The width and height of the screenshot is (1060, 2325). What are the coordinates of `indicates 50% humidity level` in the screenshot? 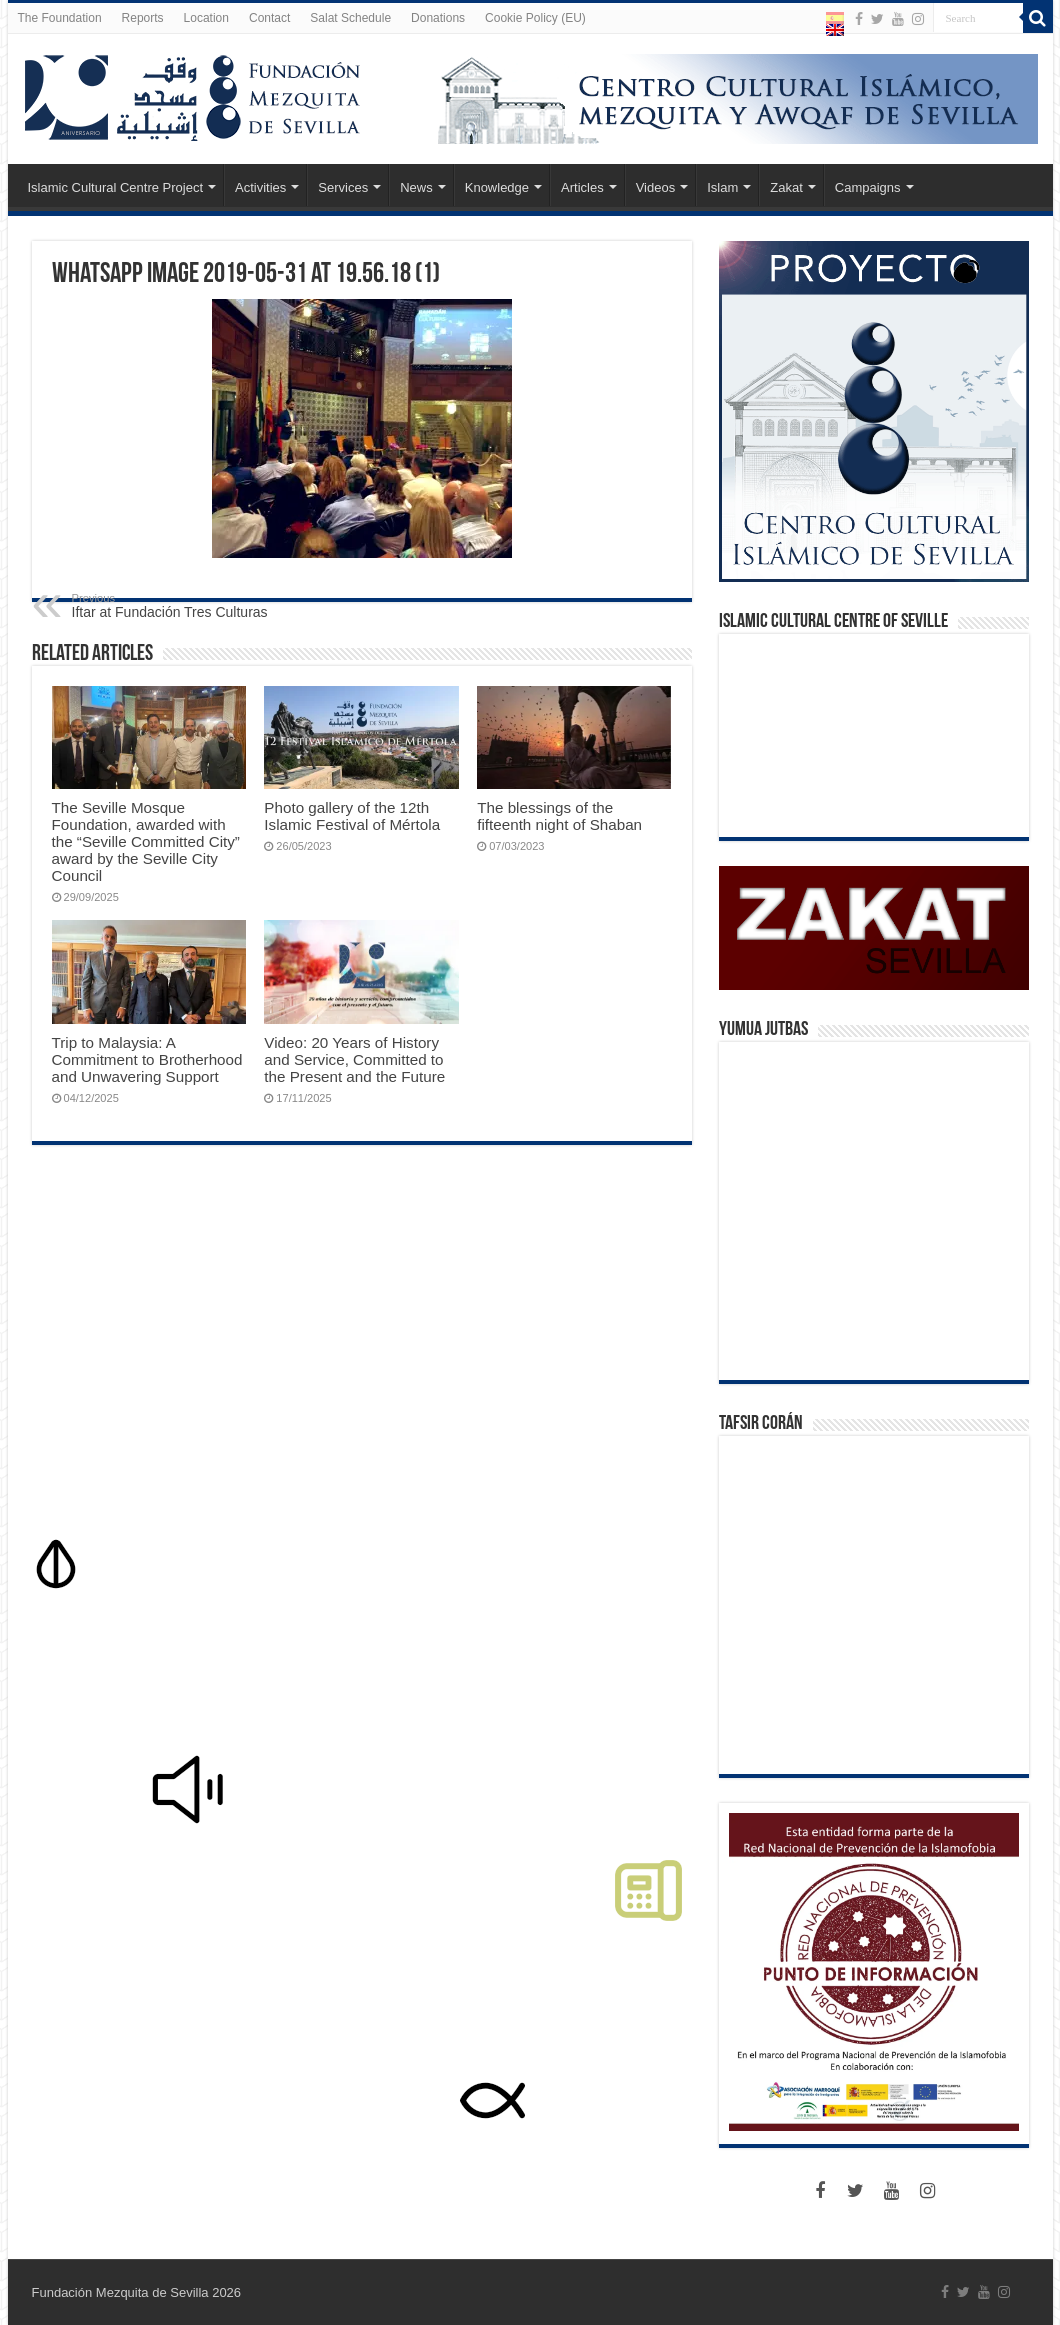 It's located at (56, 1564).